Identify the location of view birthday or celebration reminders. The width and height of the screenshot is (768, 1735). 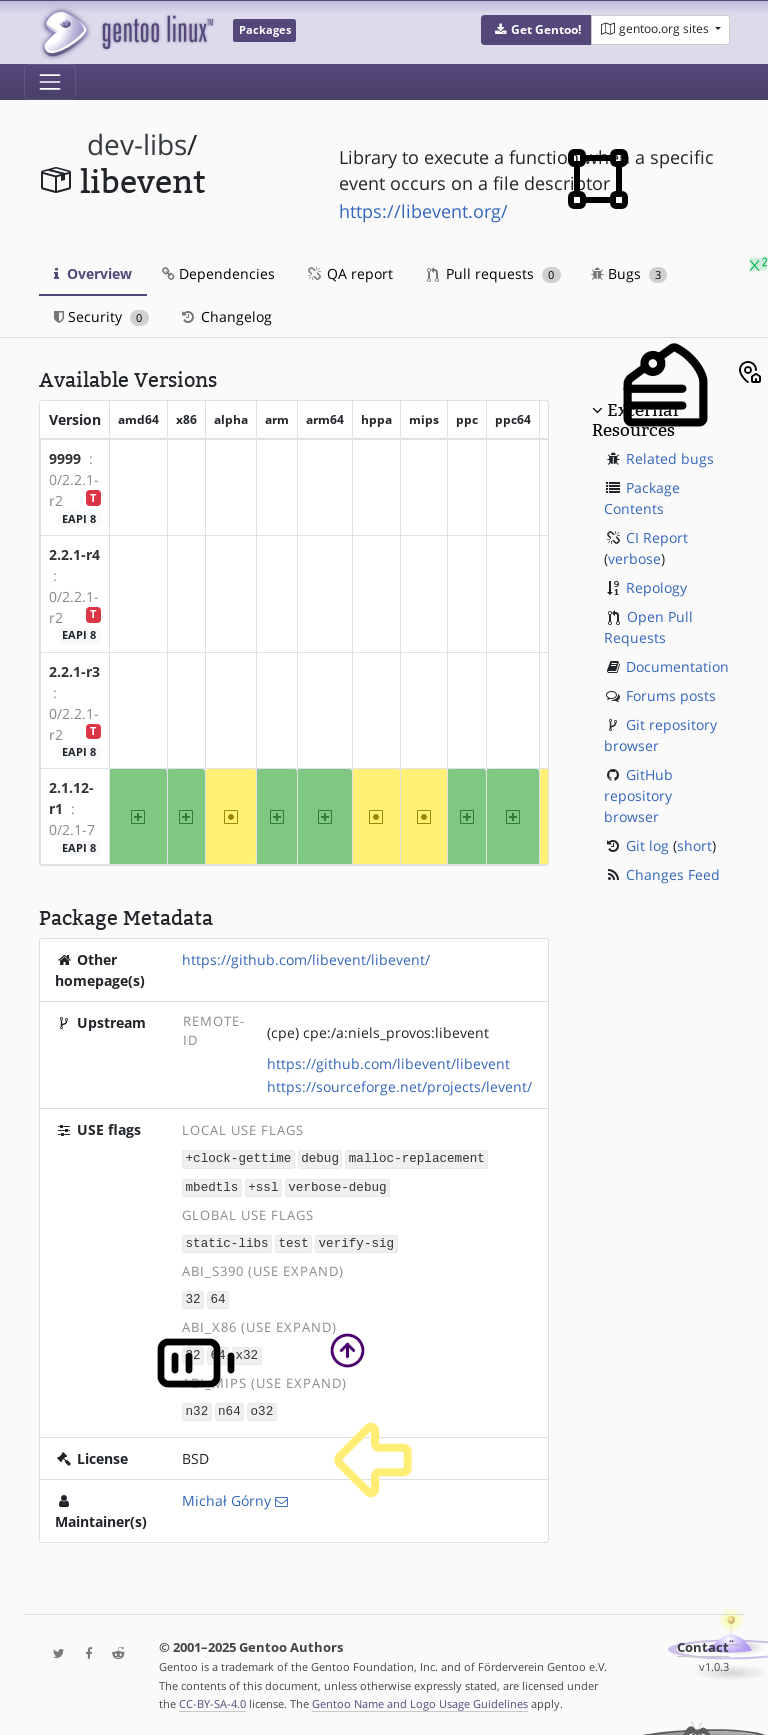
(665, 384).